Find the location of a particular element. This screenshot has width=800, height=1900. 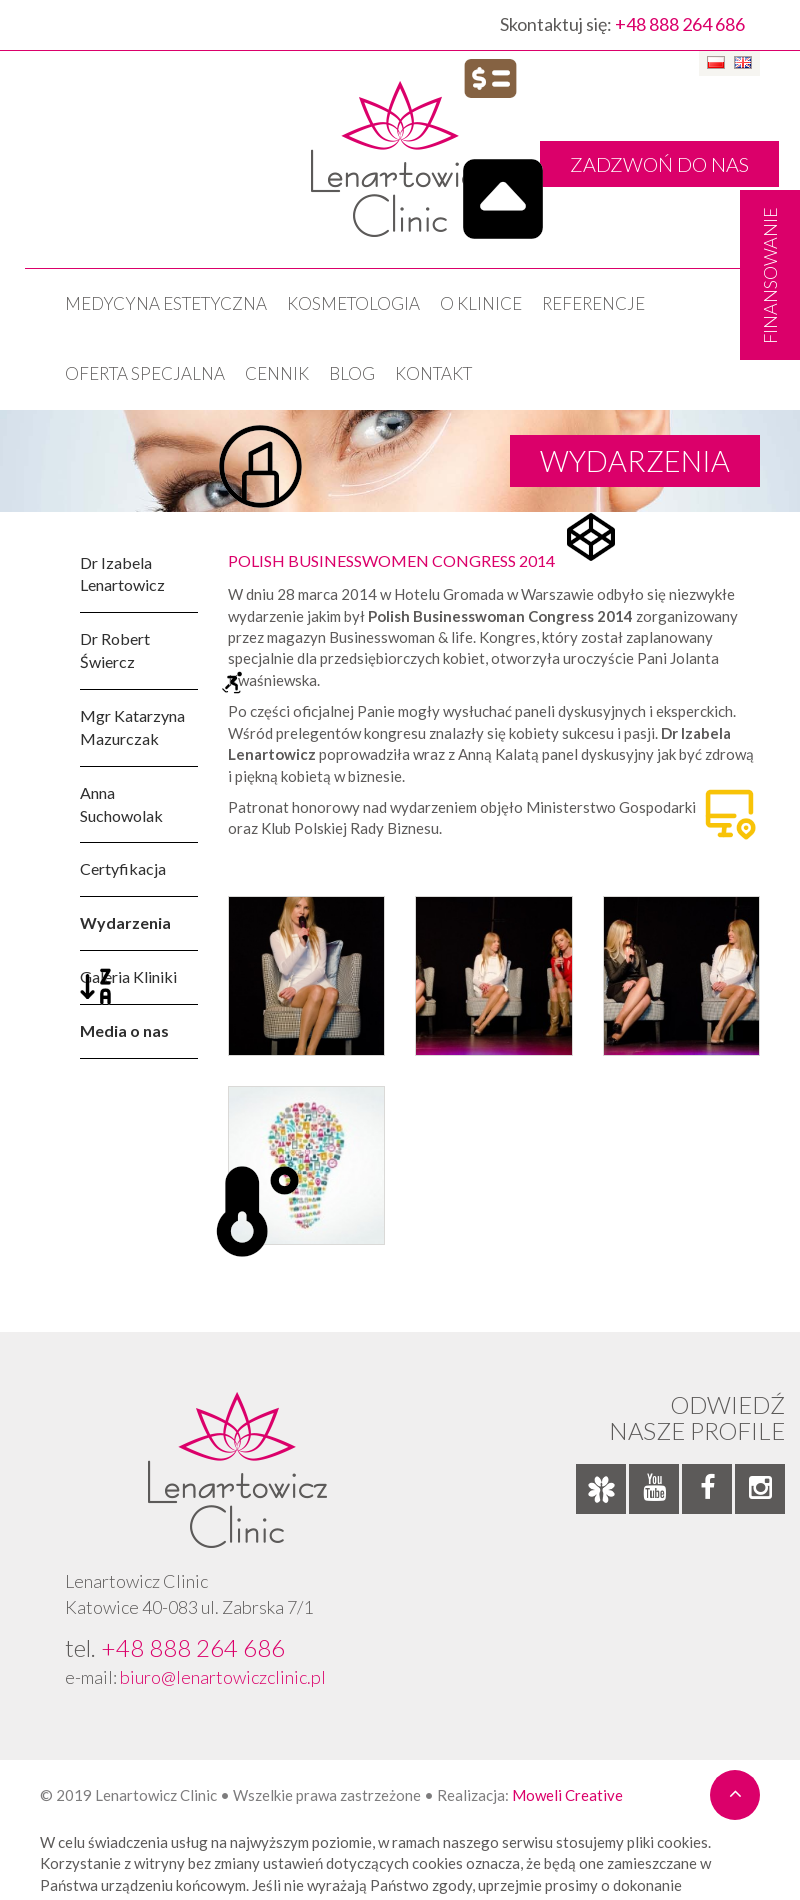

indicates ice skating or winter sports activity is located at coordinates (232, 682).